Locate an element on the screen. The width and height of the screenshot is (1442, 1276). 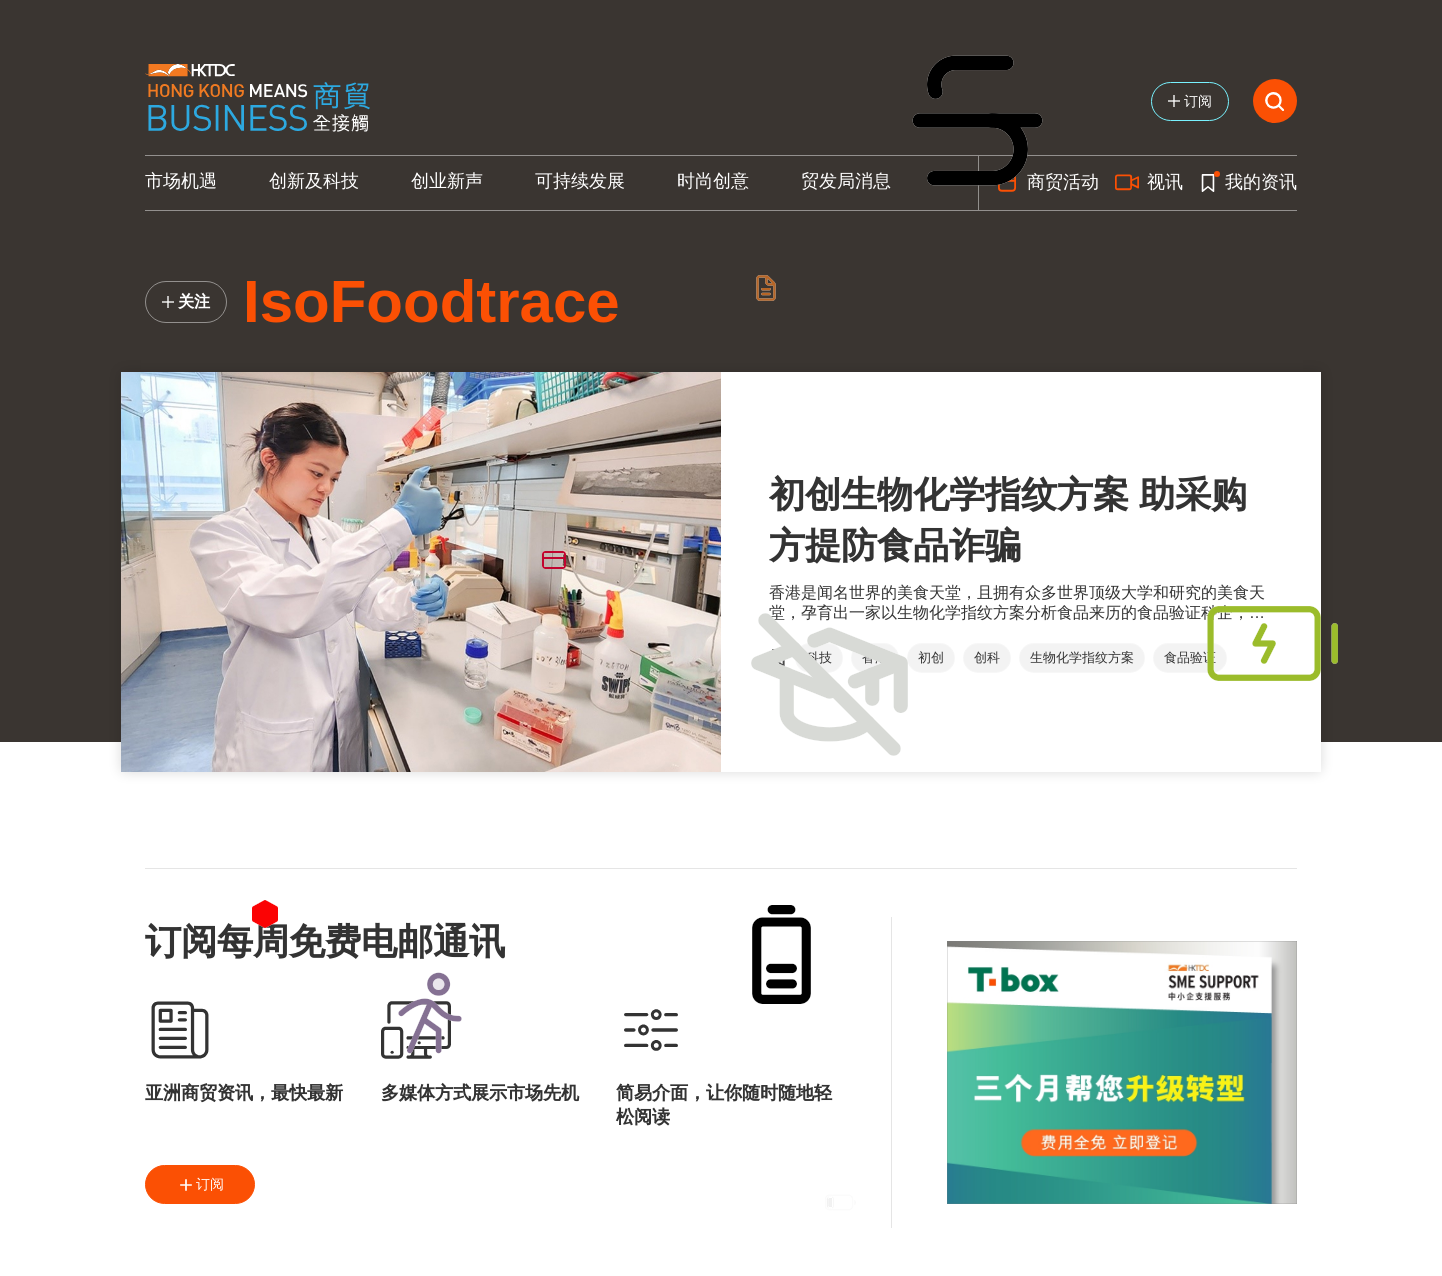
manage payment methods is located at coordinates (554, 560).